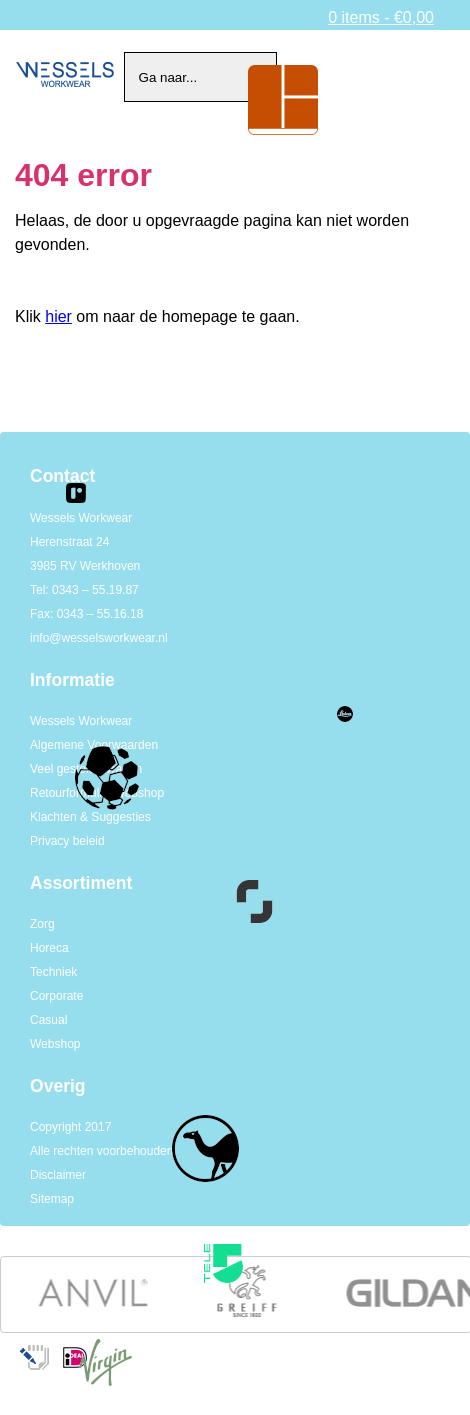 This screenshot has height=1415, width=470. What do you see at coordinates (223, 1263) in the screenshot?
I see `visit the Tele 5 television network website` at bounding box center [223, 1263].